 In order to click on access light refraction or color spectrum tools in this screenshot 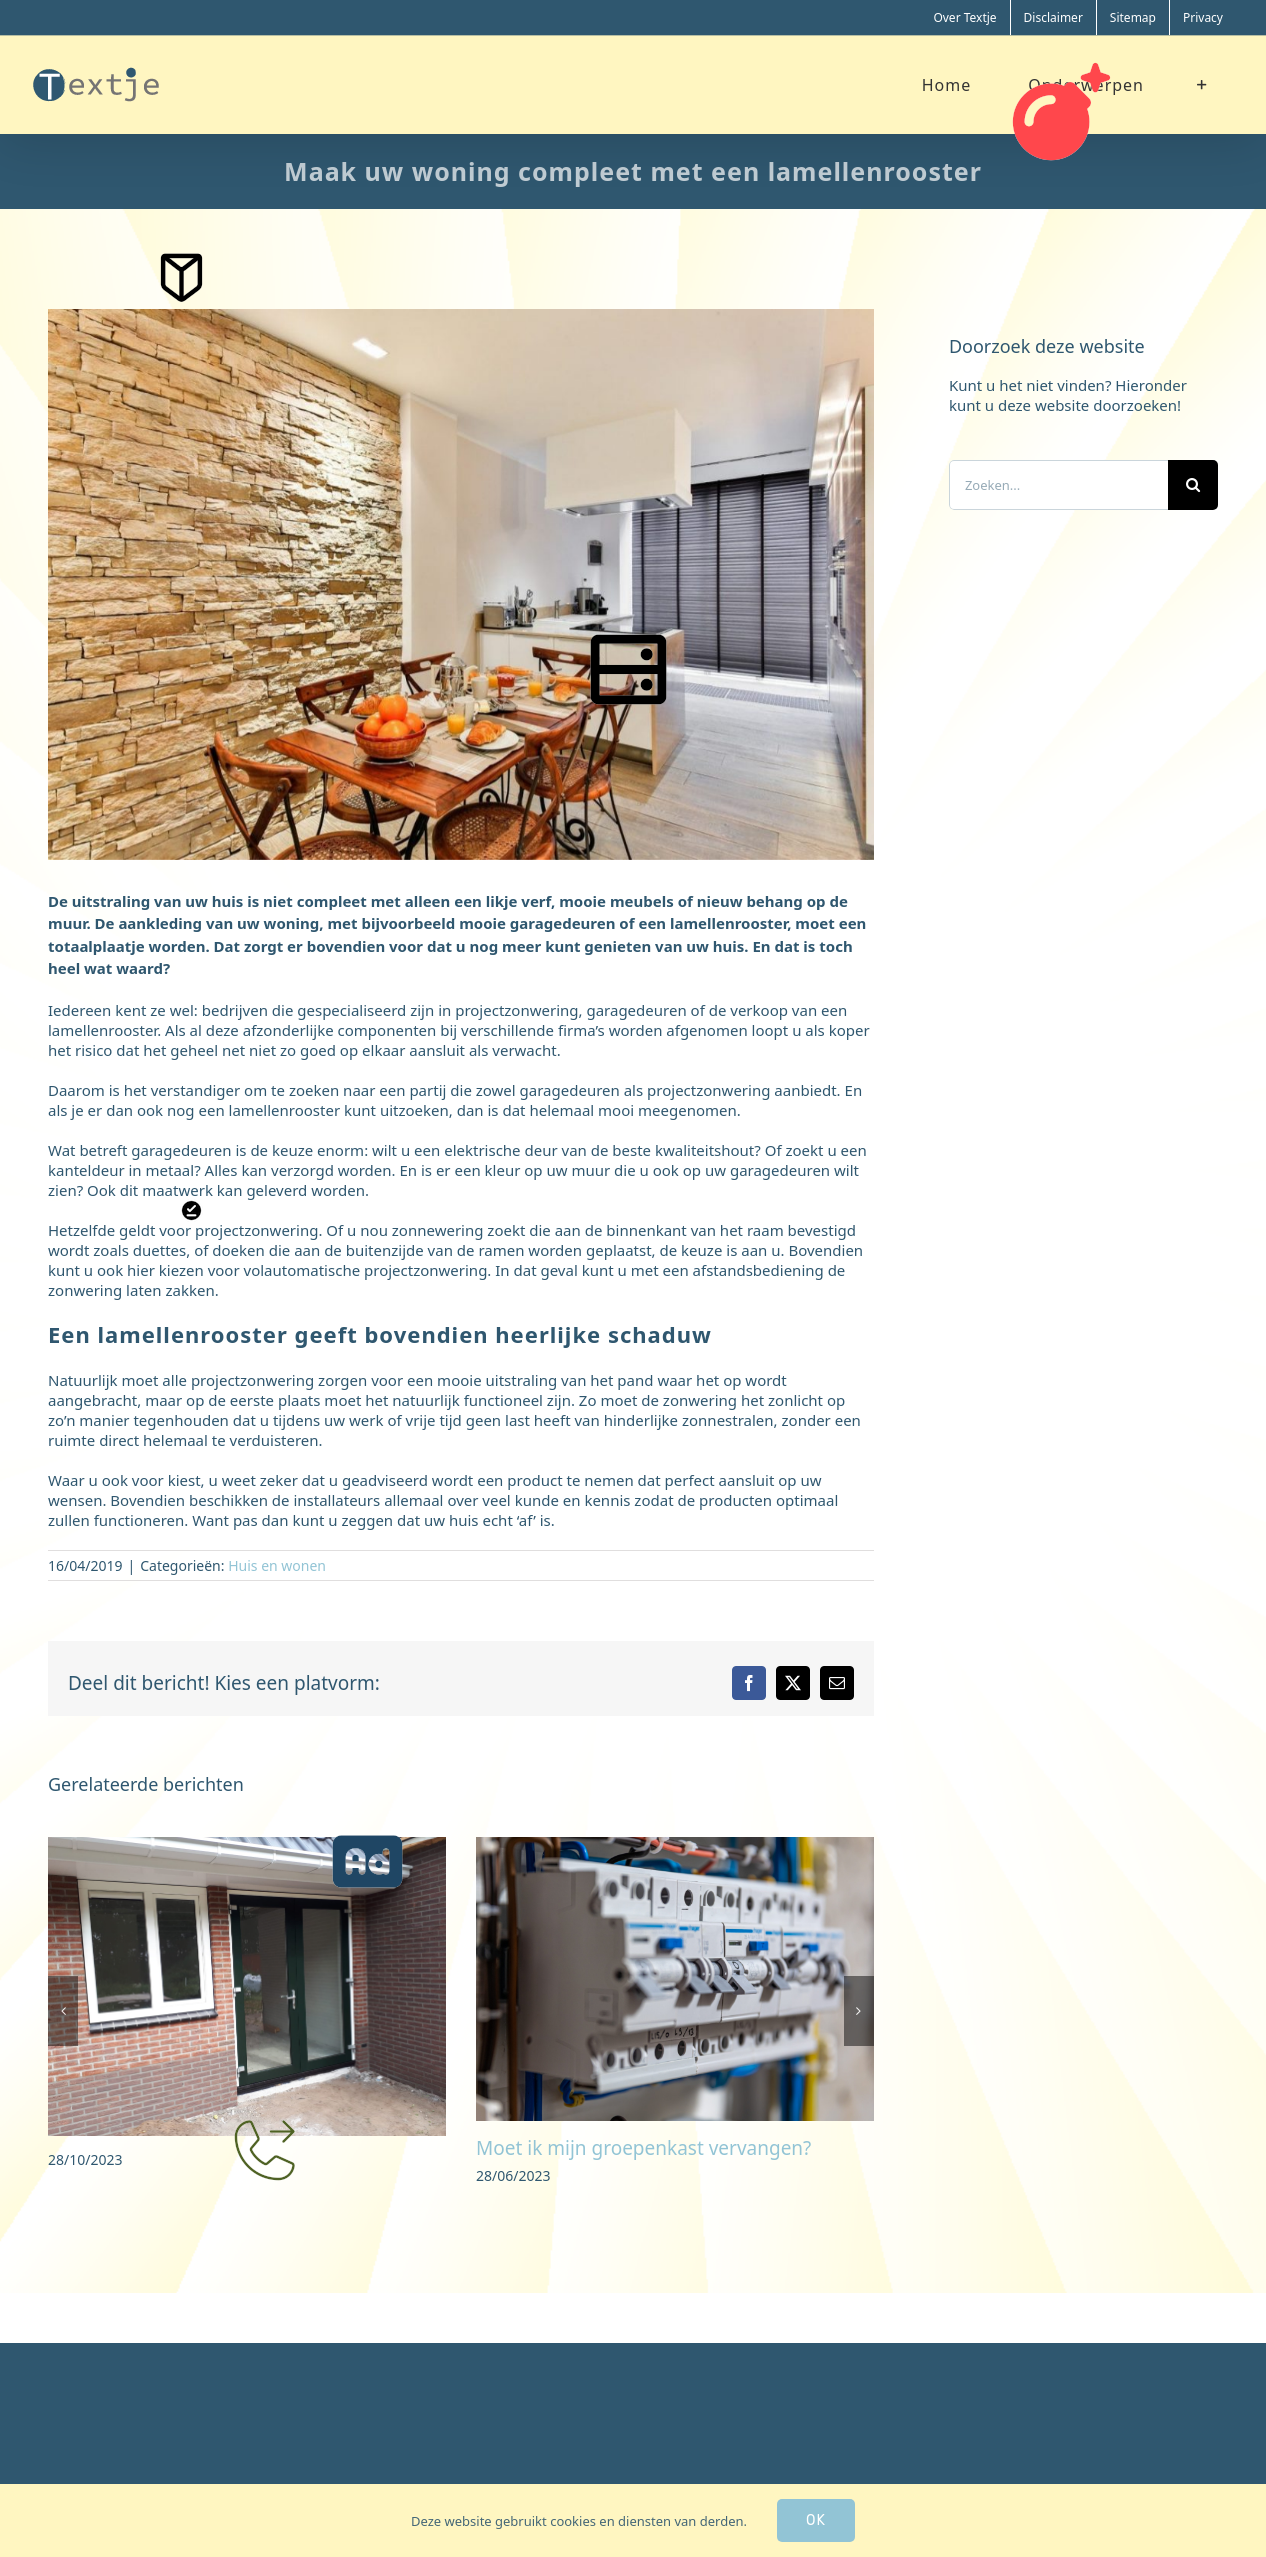, I will do `click(181, 276)`.